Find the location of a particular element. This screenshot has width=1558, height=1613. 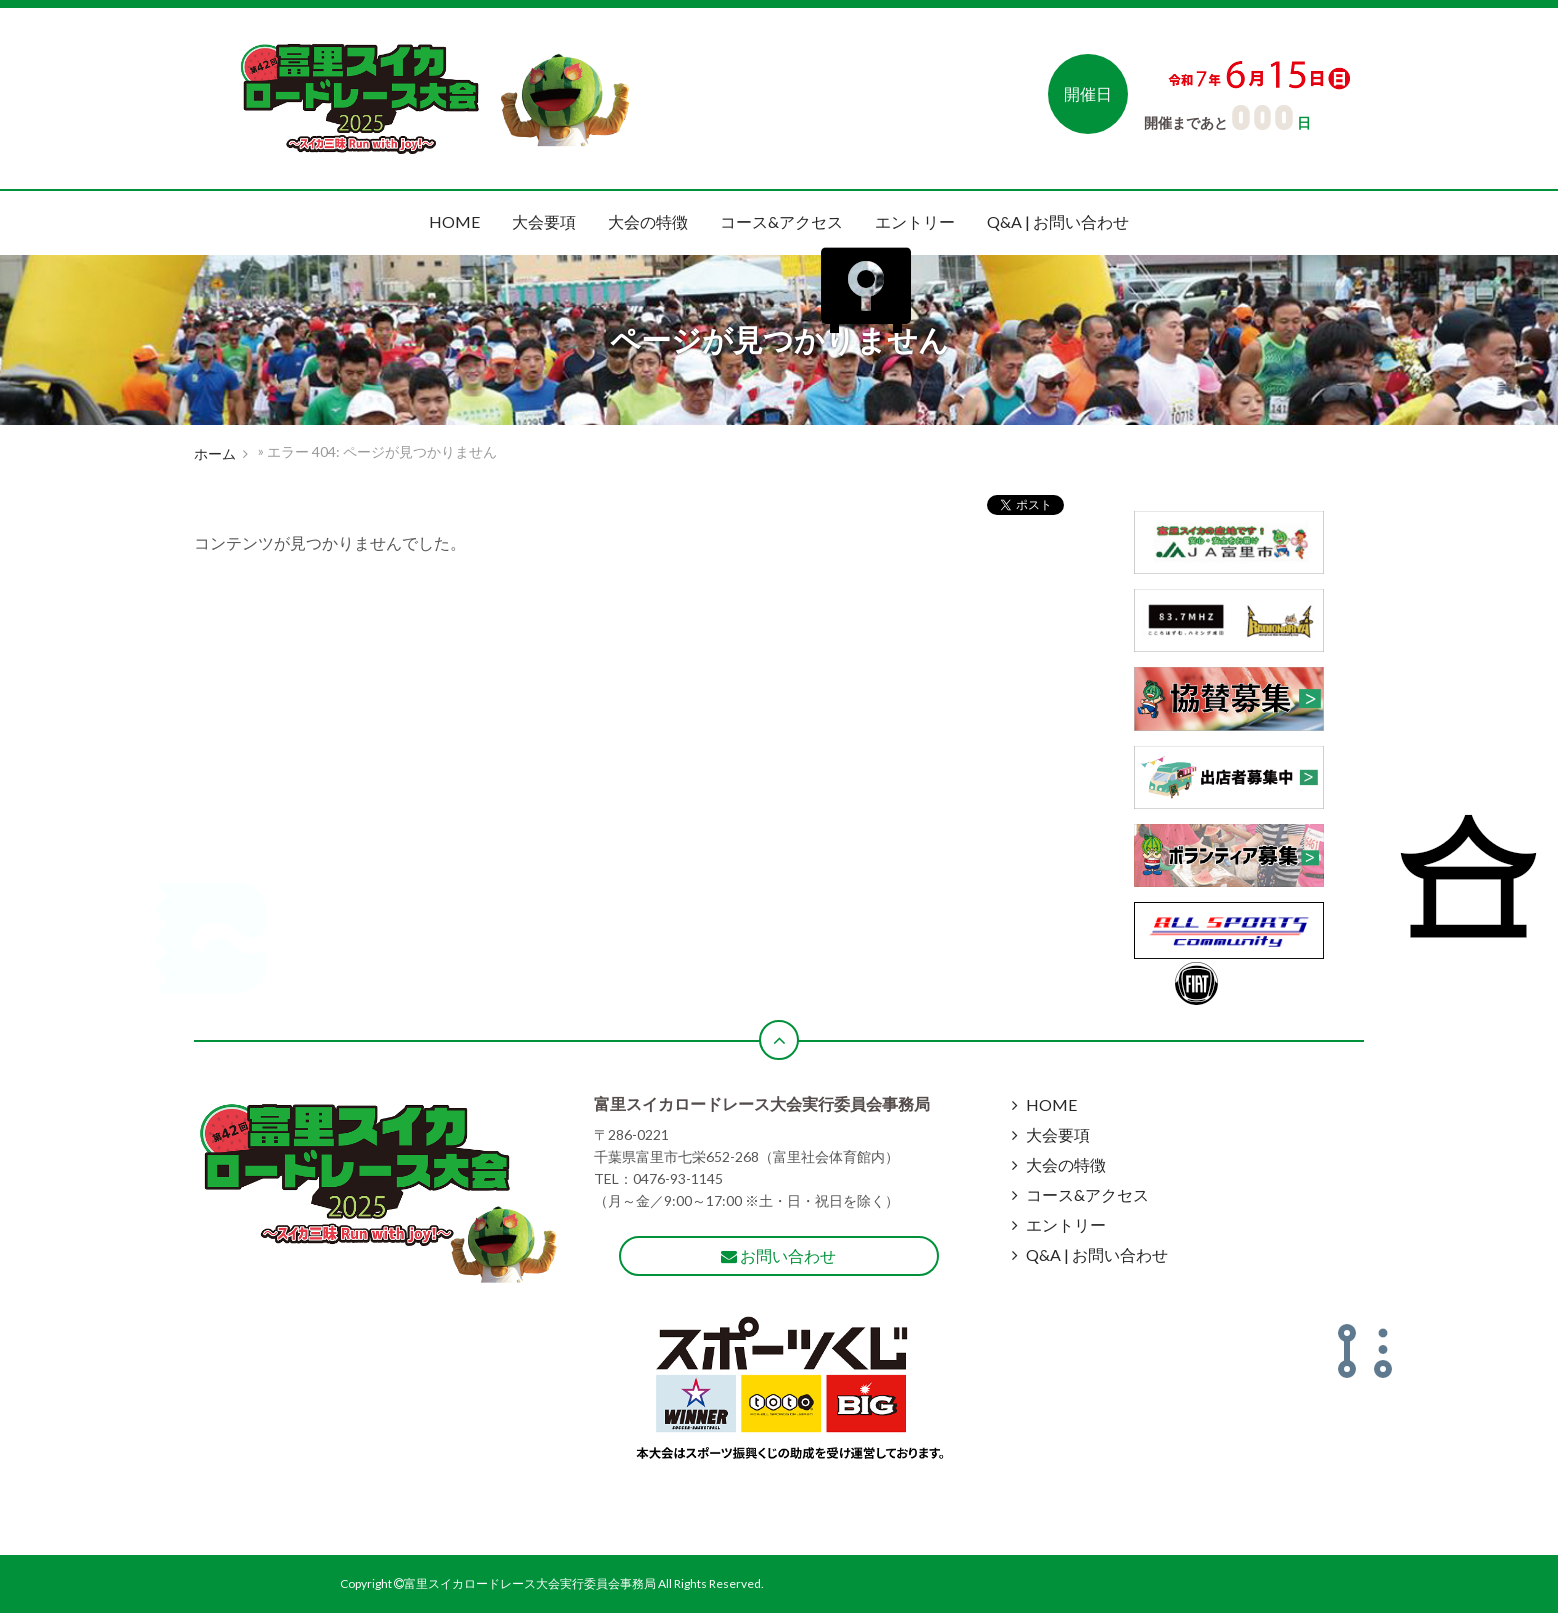

access secure storage or vault is located at coordinates (866, 288).